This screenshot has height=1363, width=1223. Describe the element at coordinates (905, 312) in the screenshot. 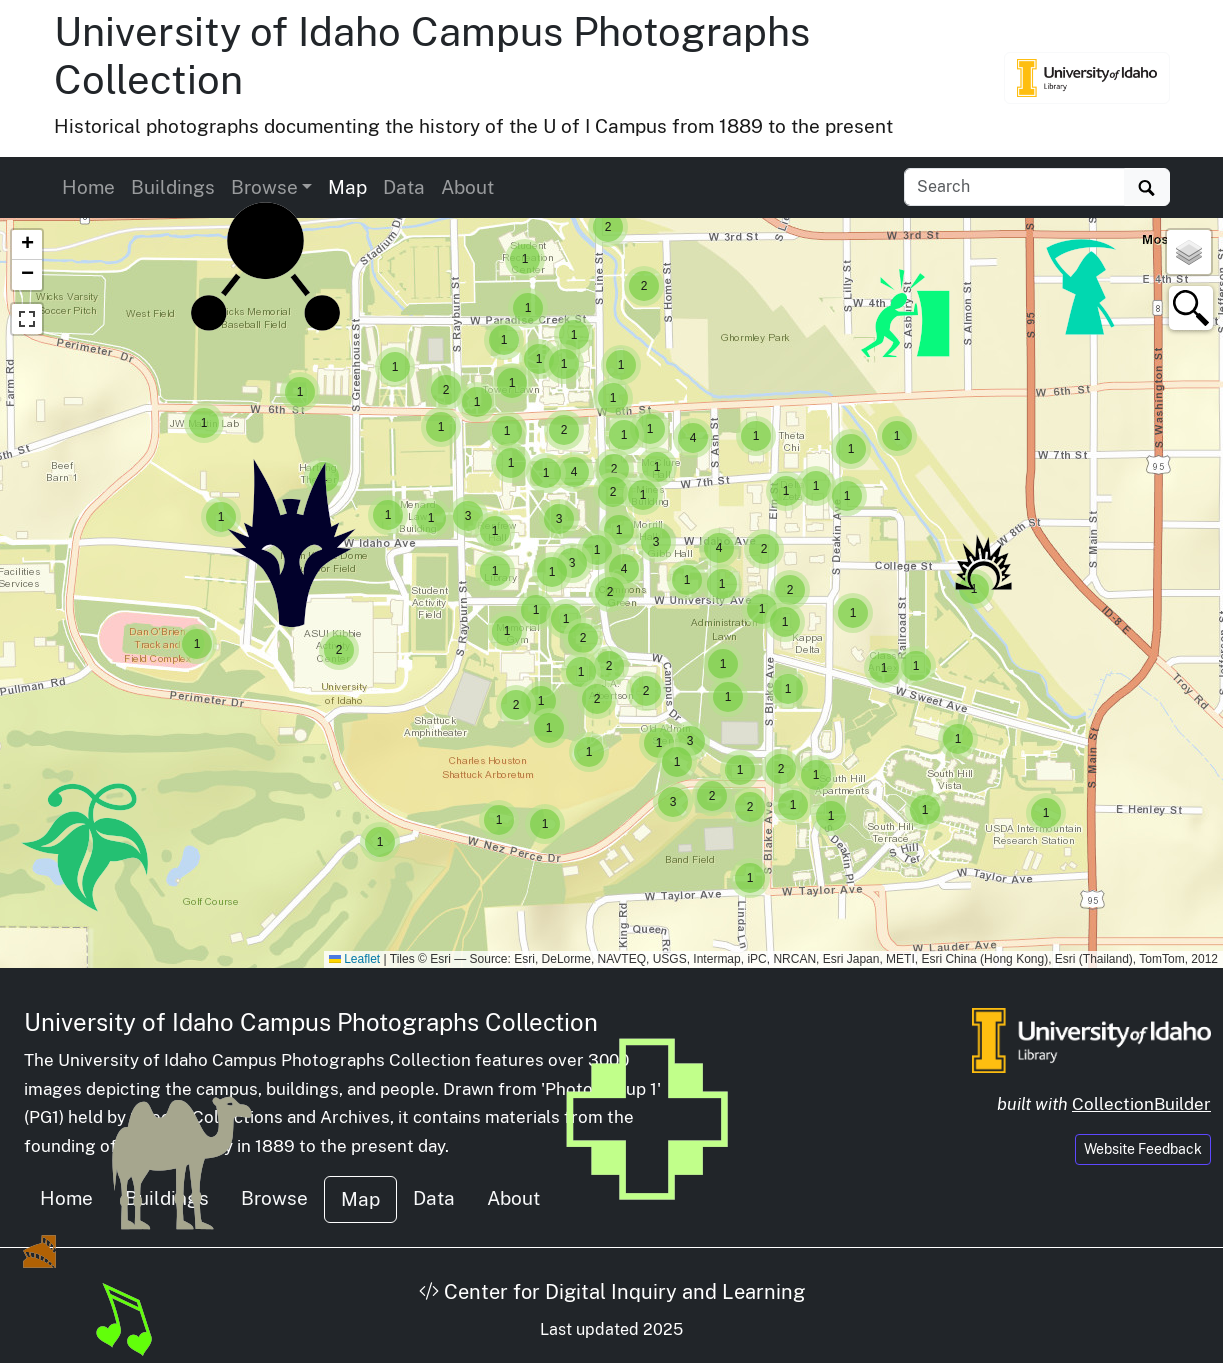

I see `push to activate or move an object` at that location.